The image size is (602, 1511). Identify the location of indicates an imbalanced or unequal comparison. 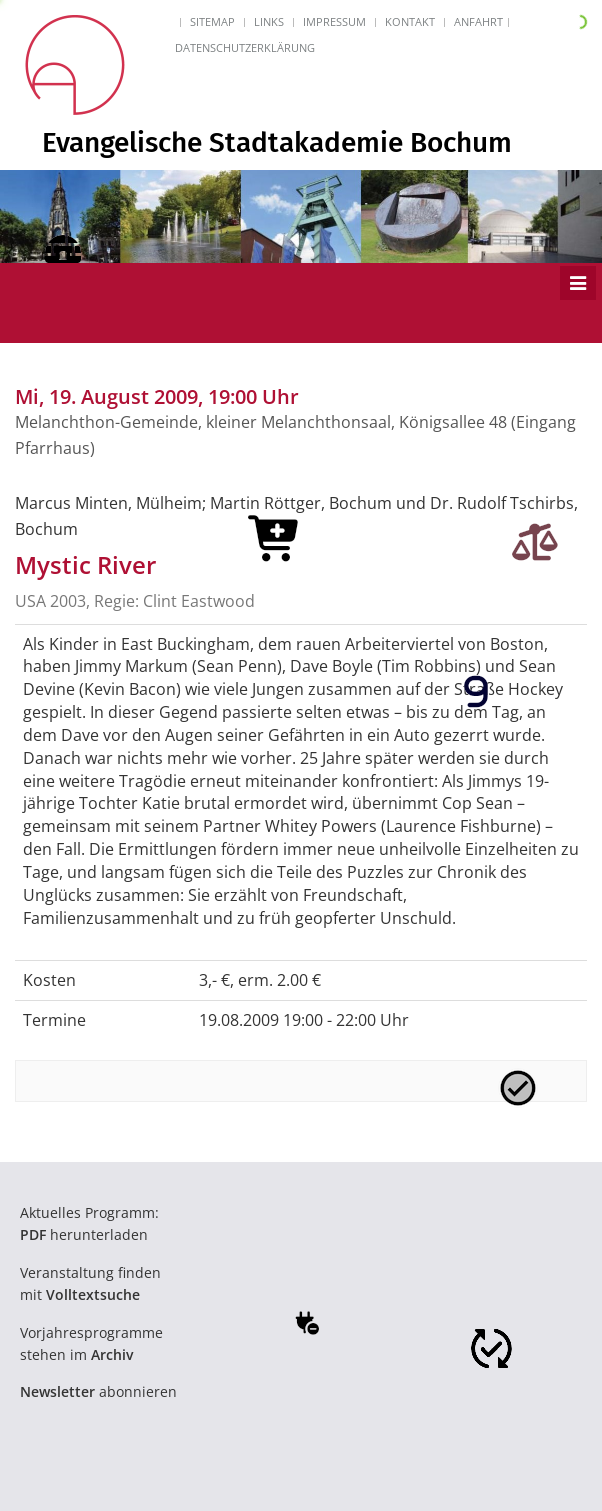
(535, 542).